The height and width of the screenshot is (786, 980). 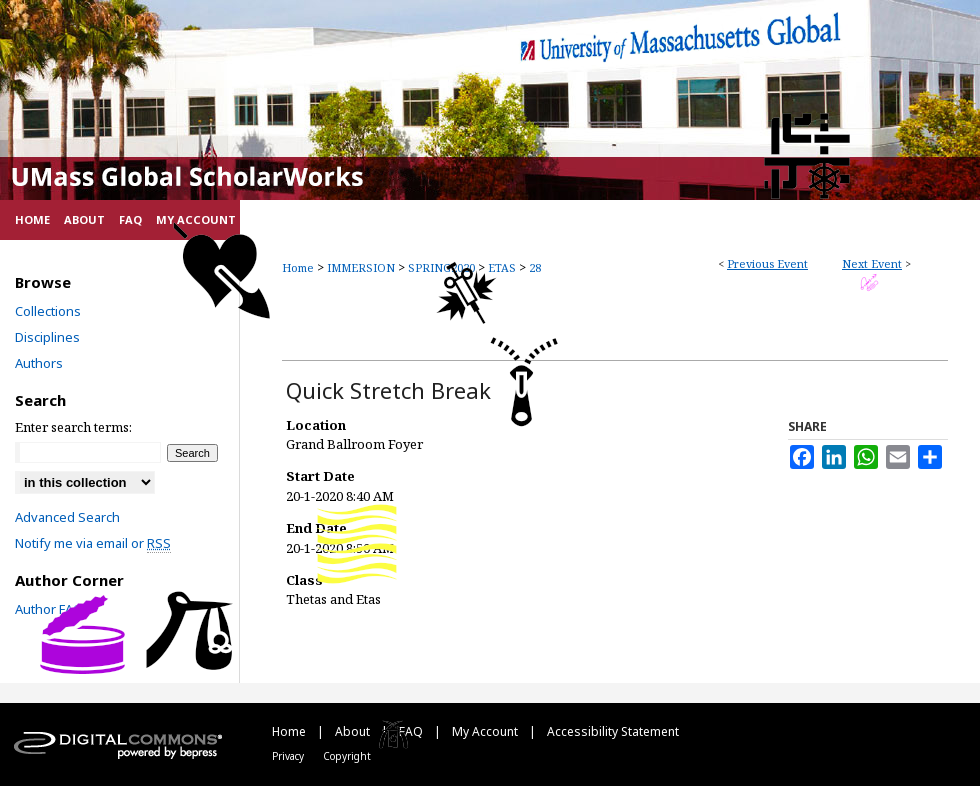 What do you see at coordinates (465, 292) in the screenshot?
I see `use a healing item or potion` at bounding box center [465, 292].